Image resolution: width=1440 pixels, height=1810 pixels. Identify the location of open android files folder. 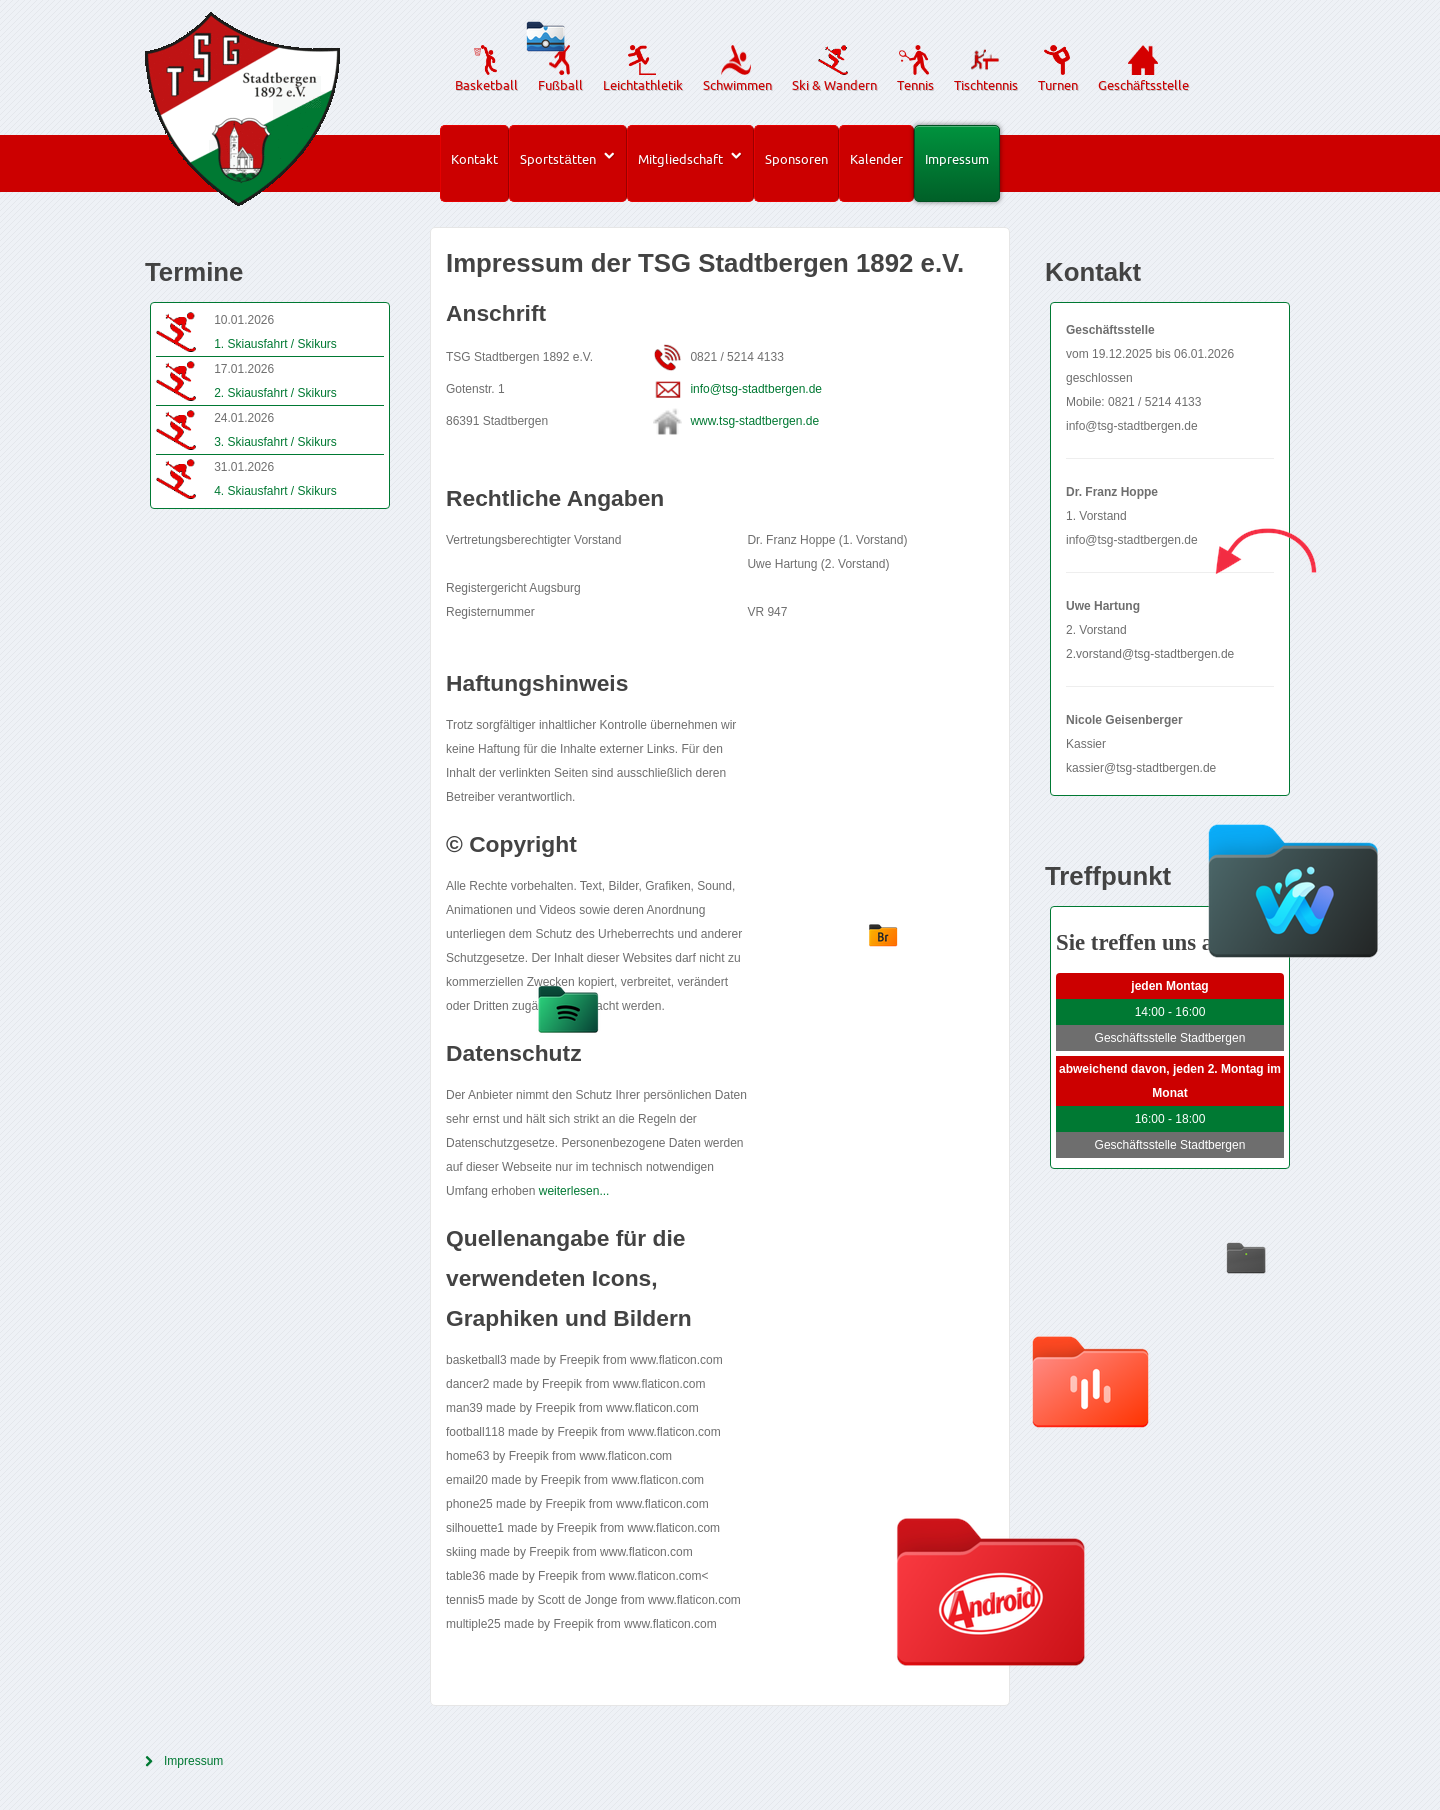
(990, 1597).